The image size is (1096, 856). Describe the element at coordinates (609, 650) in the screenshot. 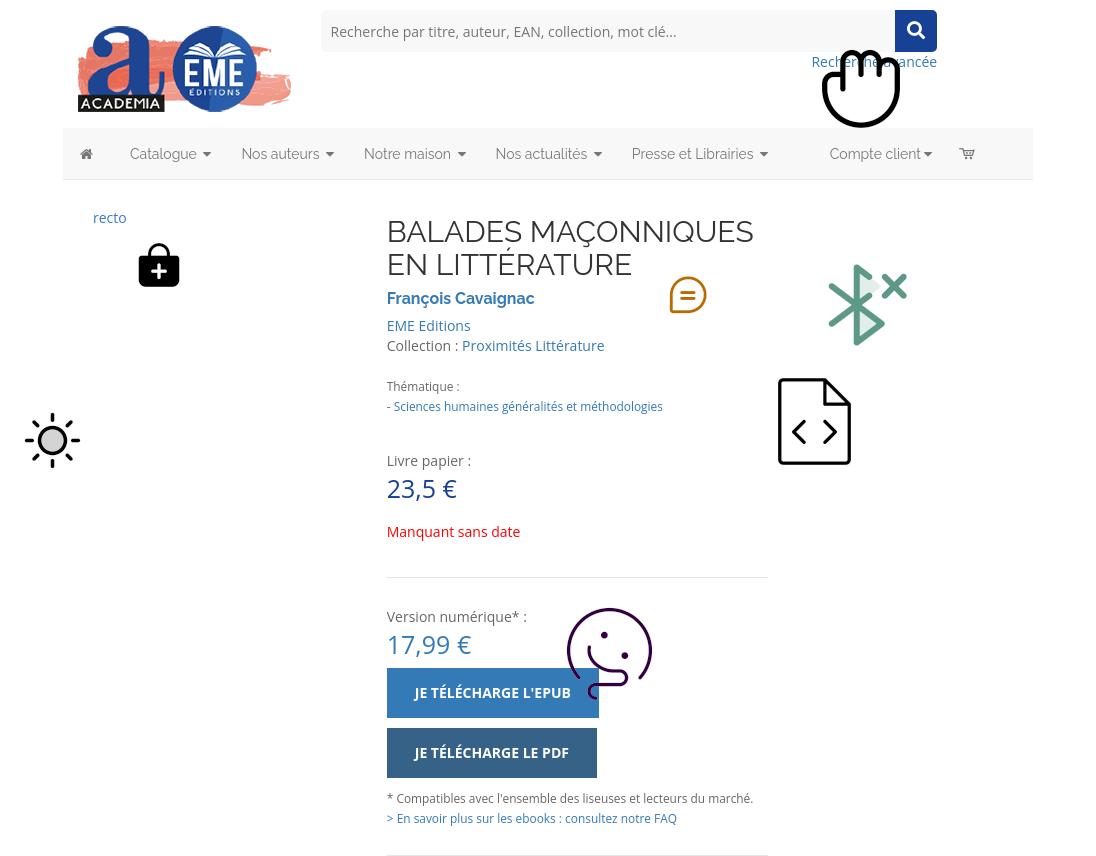

I see `indicates overwhelmed or stressed state` at that location.